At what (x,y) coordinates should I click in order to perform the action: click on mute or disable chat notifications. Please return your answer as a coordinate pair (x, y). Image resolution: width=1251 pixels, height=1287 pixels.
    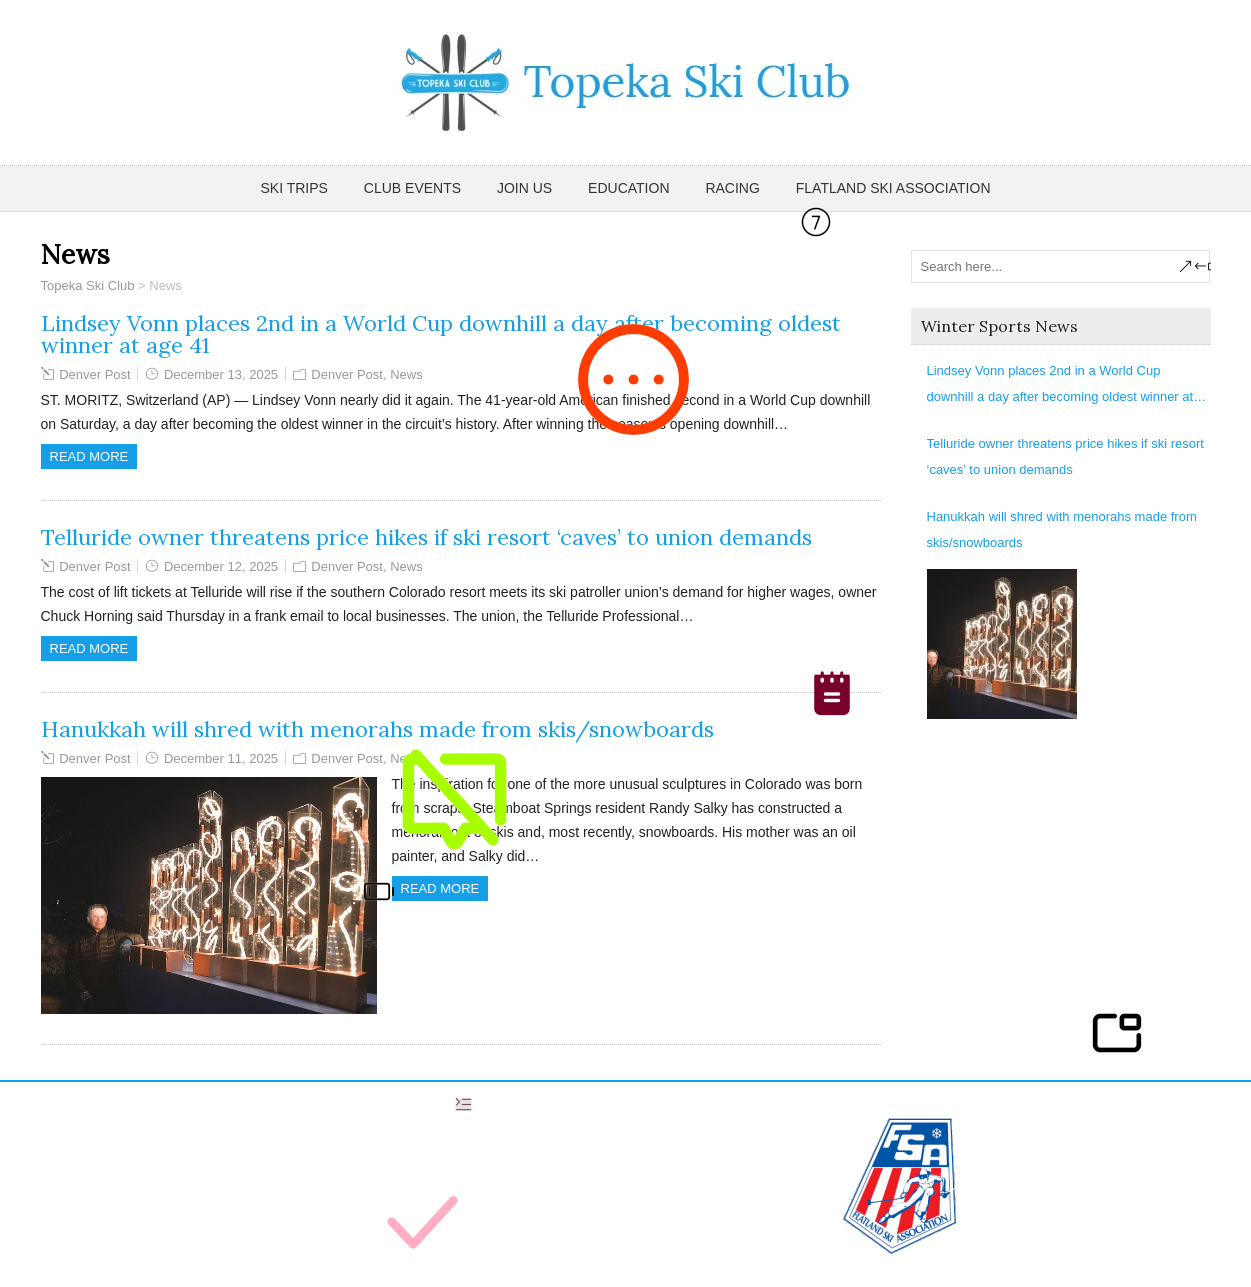
    Looking at the image, I should click on (454, 797).